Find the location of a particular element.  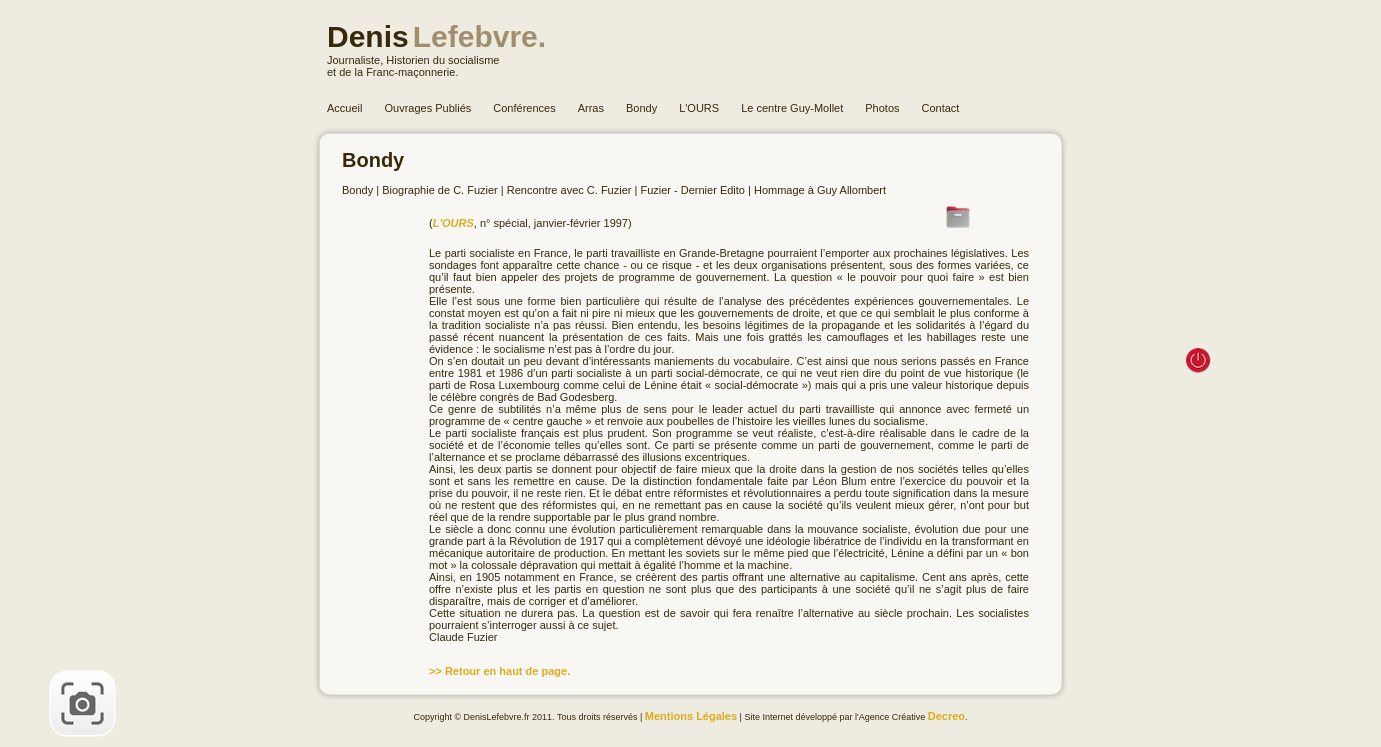

shut down the system is located at coordinates (1198, 360).